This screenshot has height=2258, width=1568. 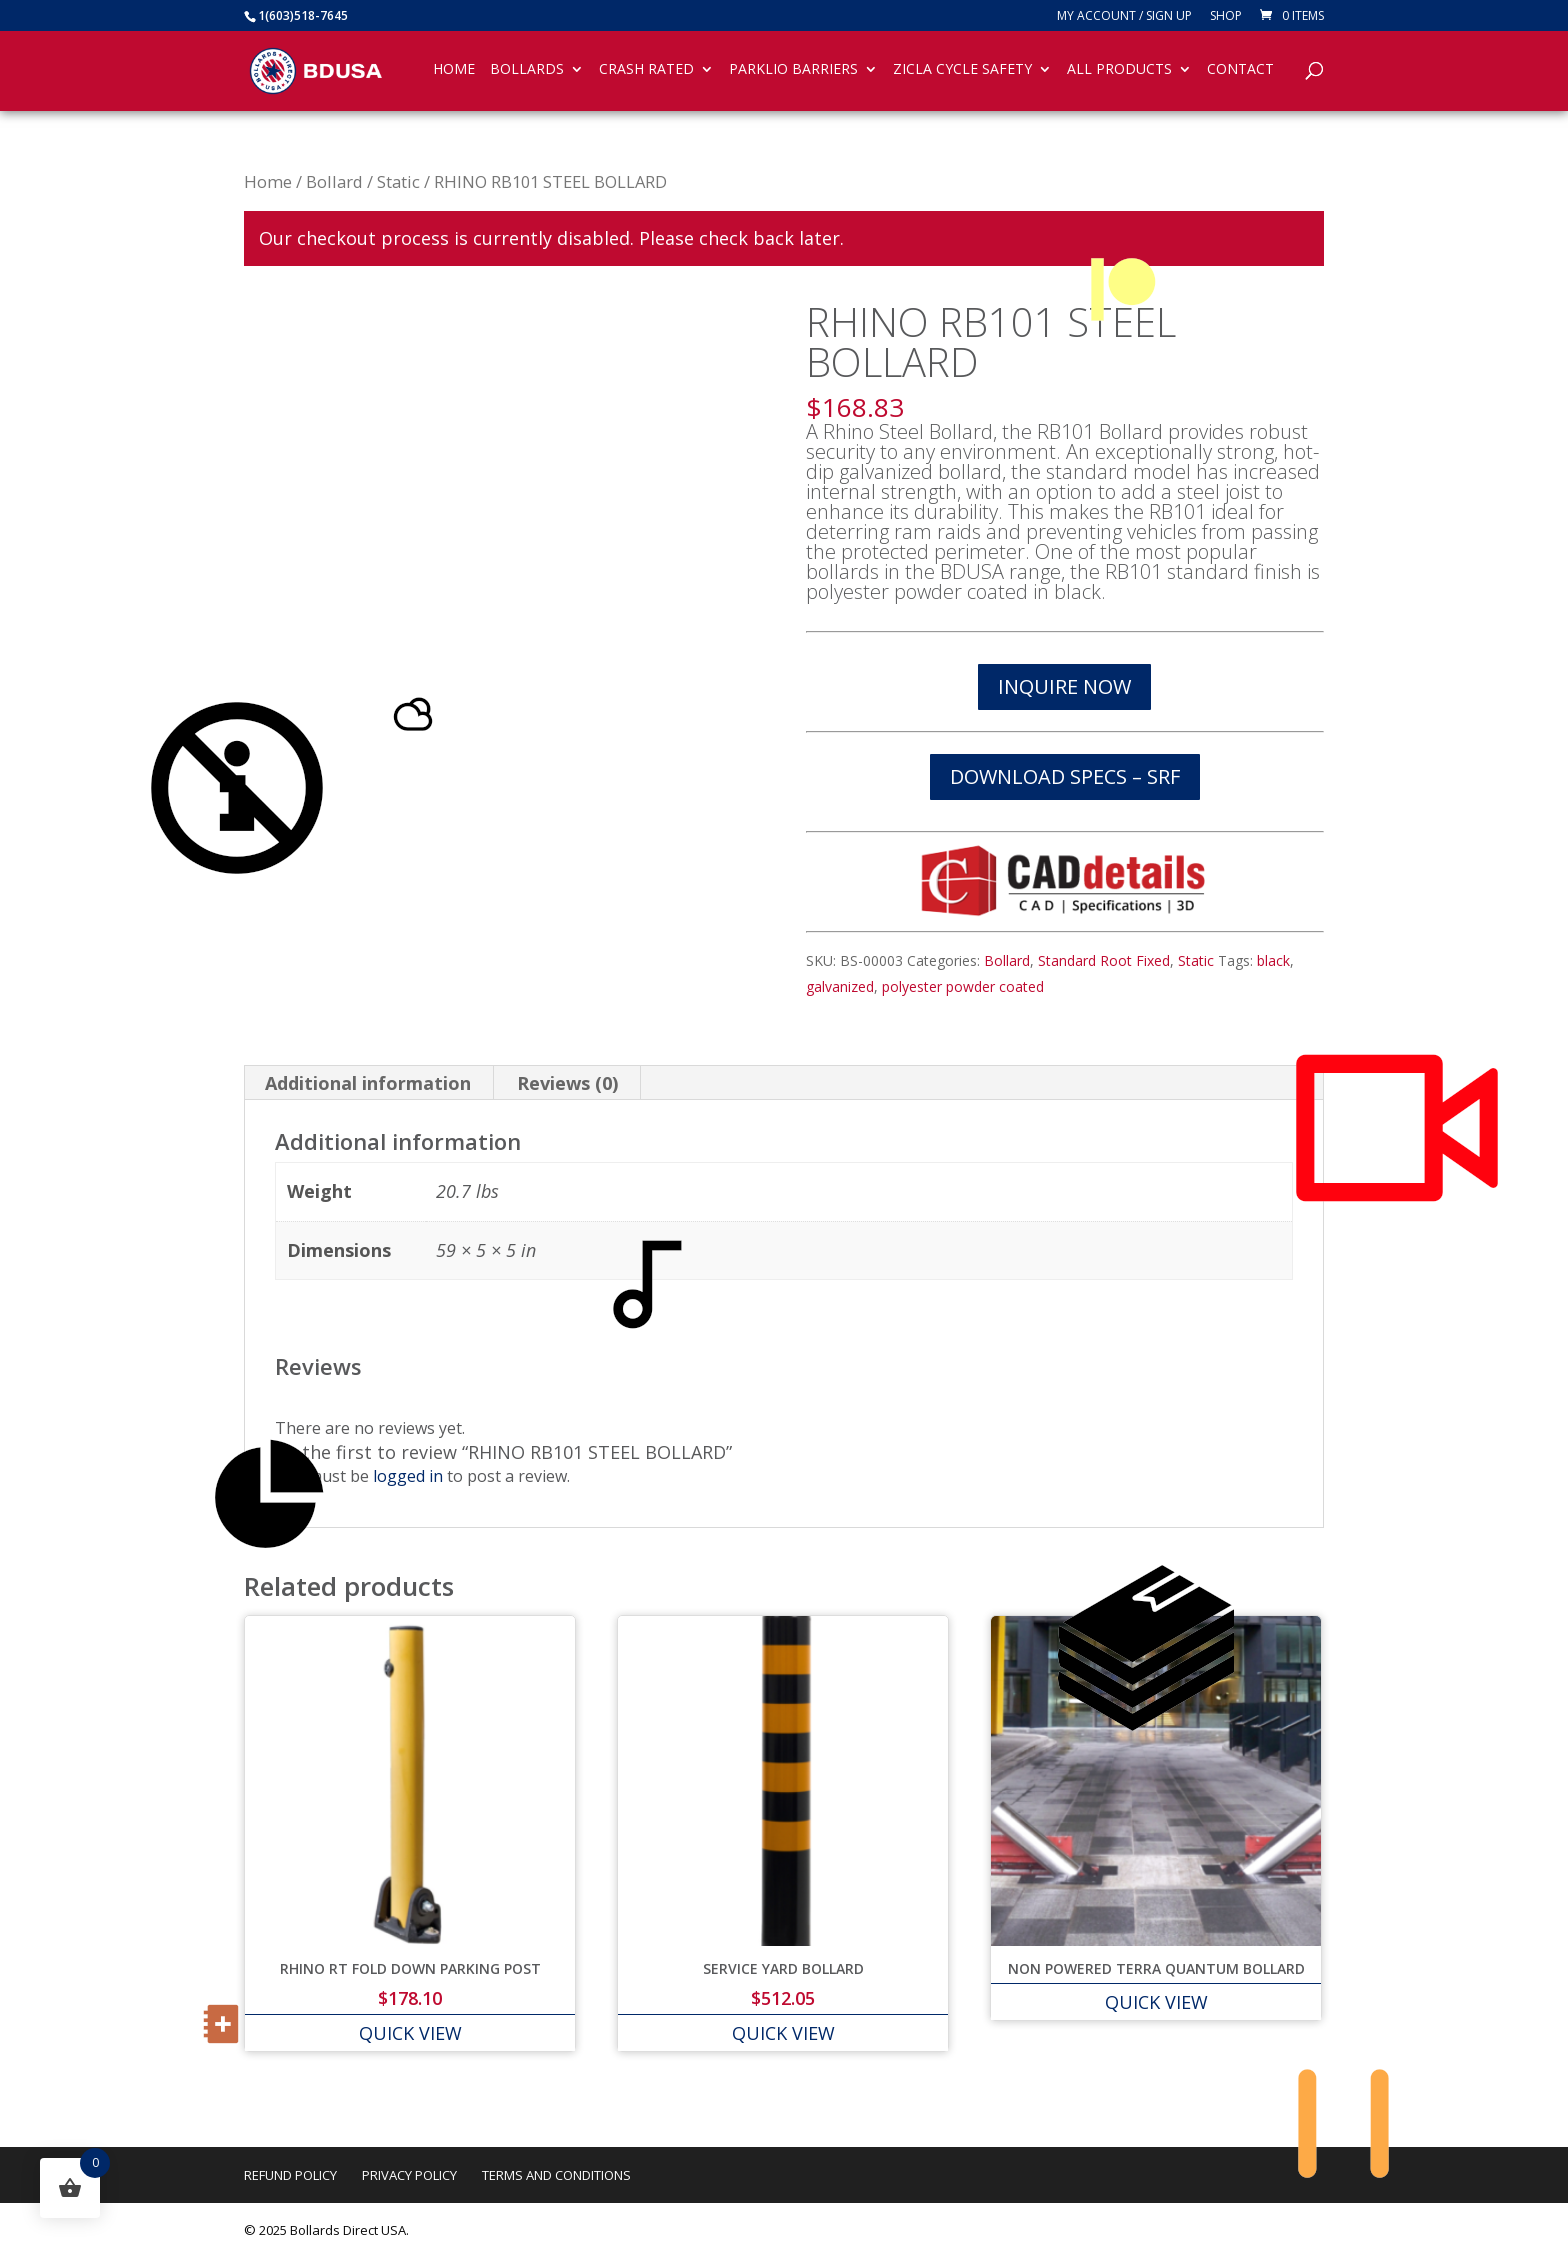 What do you see at coordinates (237, 788) in the screenshot?
I see `information unavailable or hidden` at bounding box center [237, 788].